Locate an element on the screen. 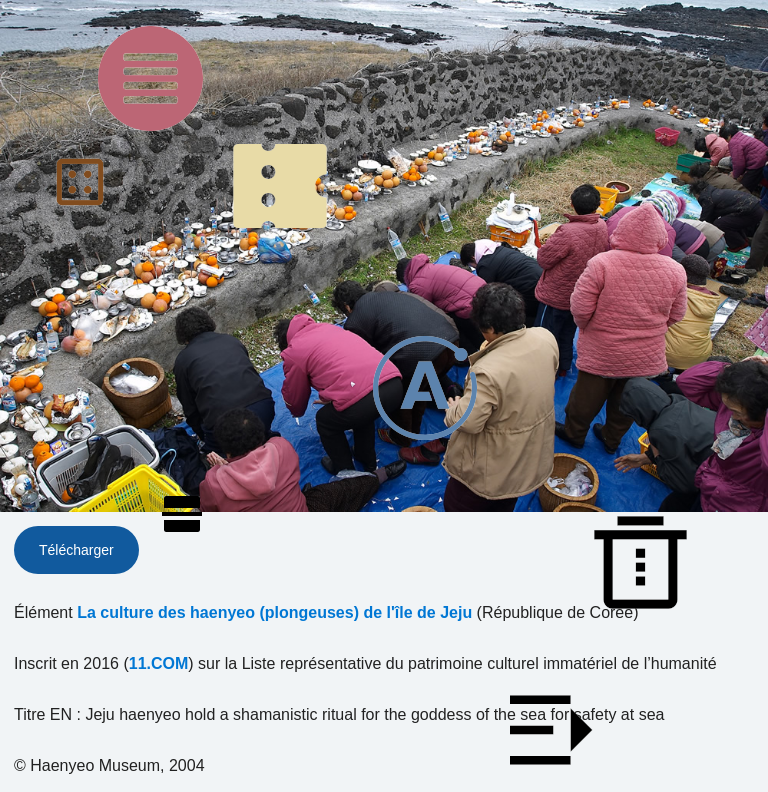  expand or unfold a navigation menu is located at coordinates (549, 730).